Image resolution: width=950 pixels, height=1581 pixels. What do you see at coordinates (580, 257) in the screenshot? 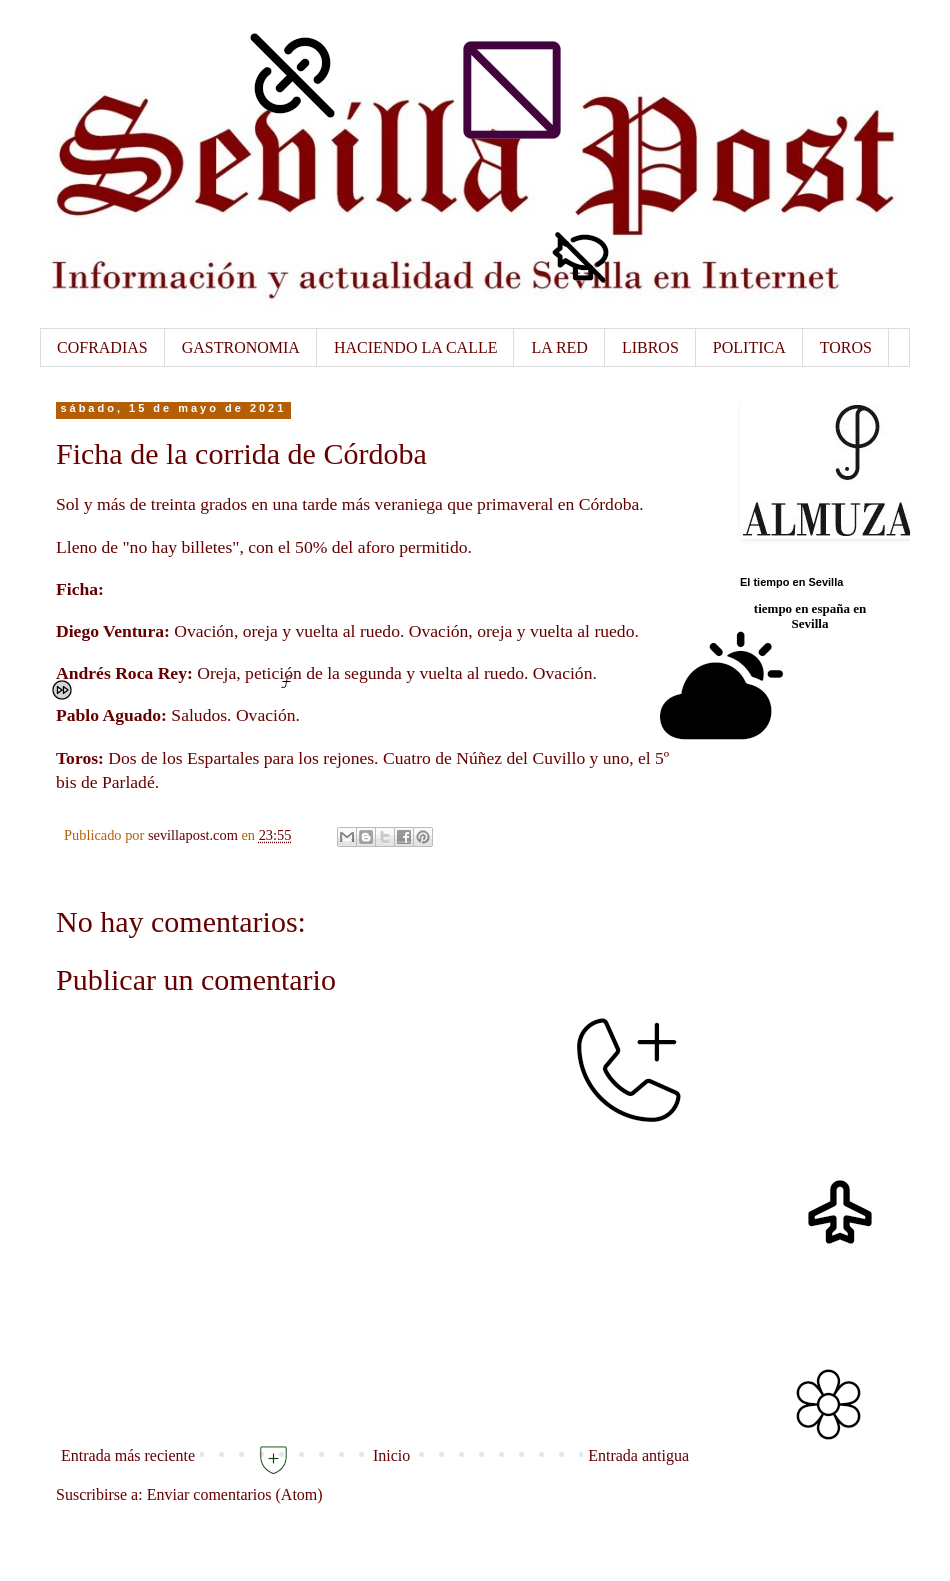
I see `disable airship or blimp tracking` at bounding box center [580, 257].